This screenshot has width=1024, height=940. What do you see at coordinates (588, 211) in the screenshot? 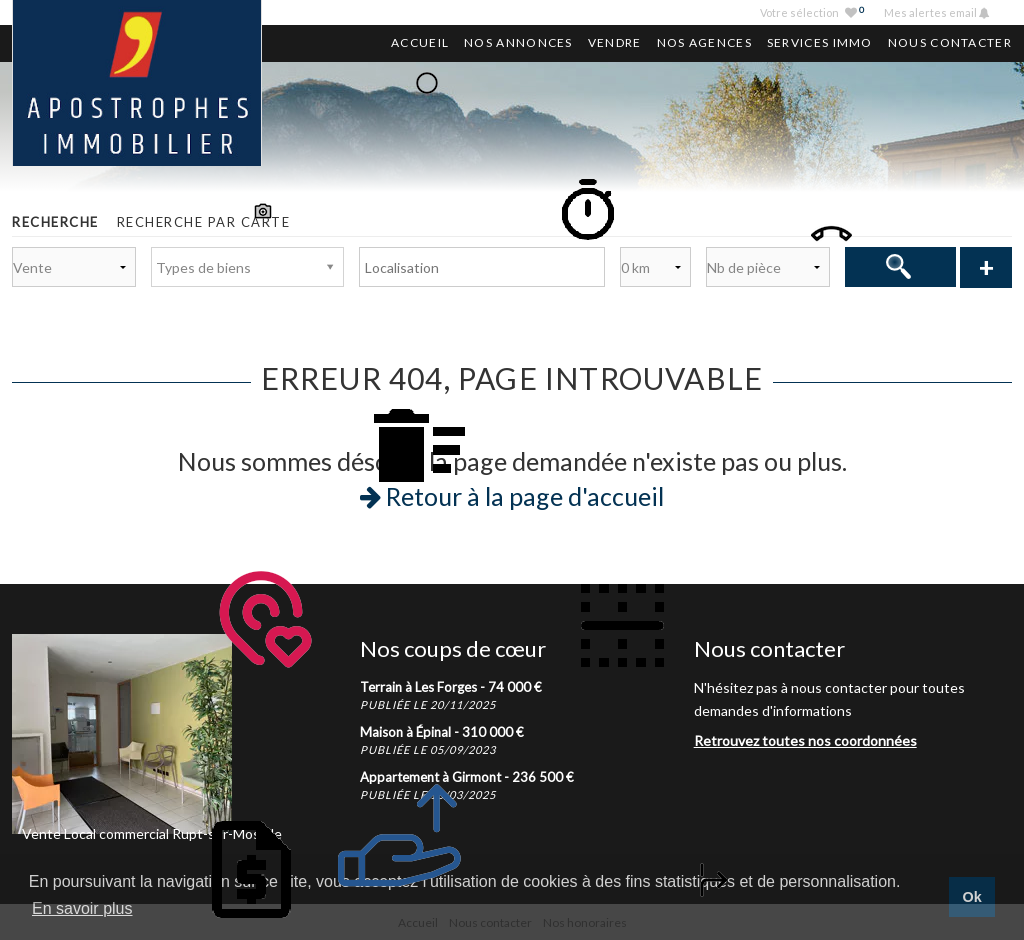
I see `set a countdown timer` at bounding box center [588, 211].